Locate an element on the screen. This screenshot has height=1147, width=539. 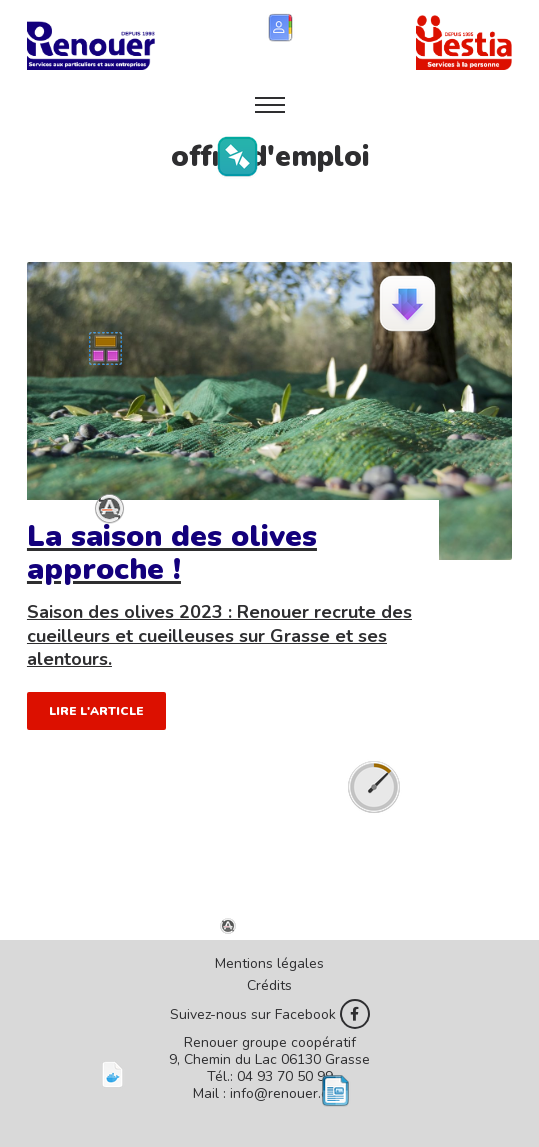
open a libreoffice writer document is located at coordinates (335, 1090).